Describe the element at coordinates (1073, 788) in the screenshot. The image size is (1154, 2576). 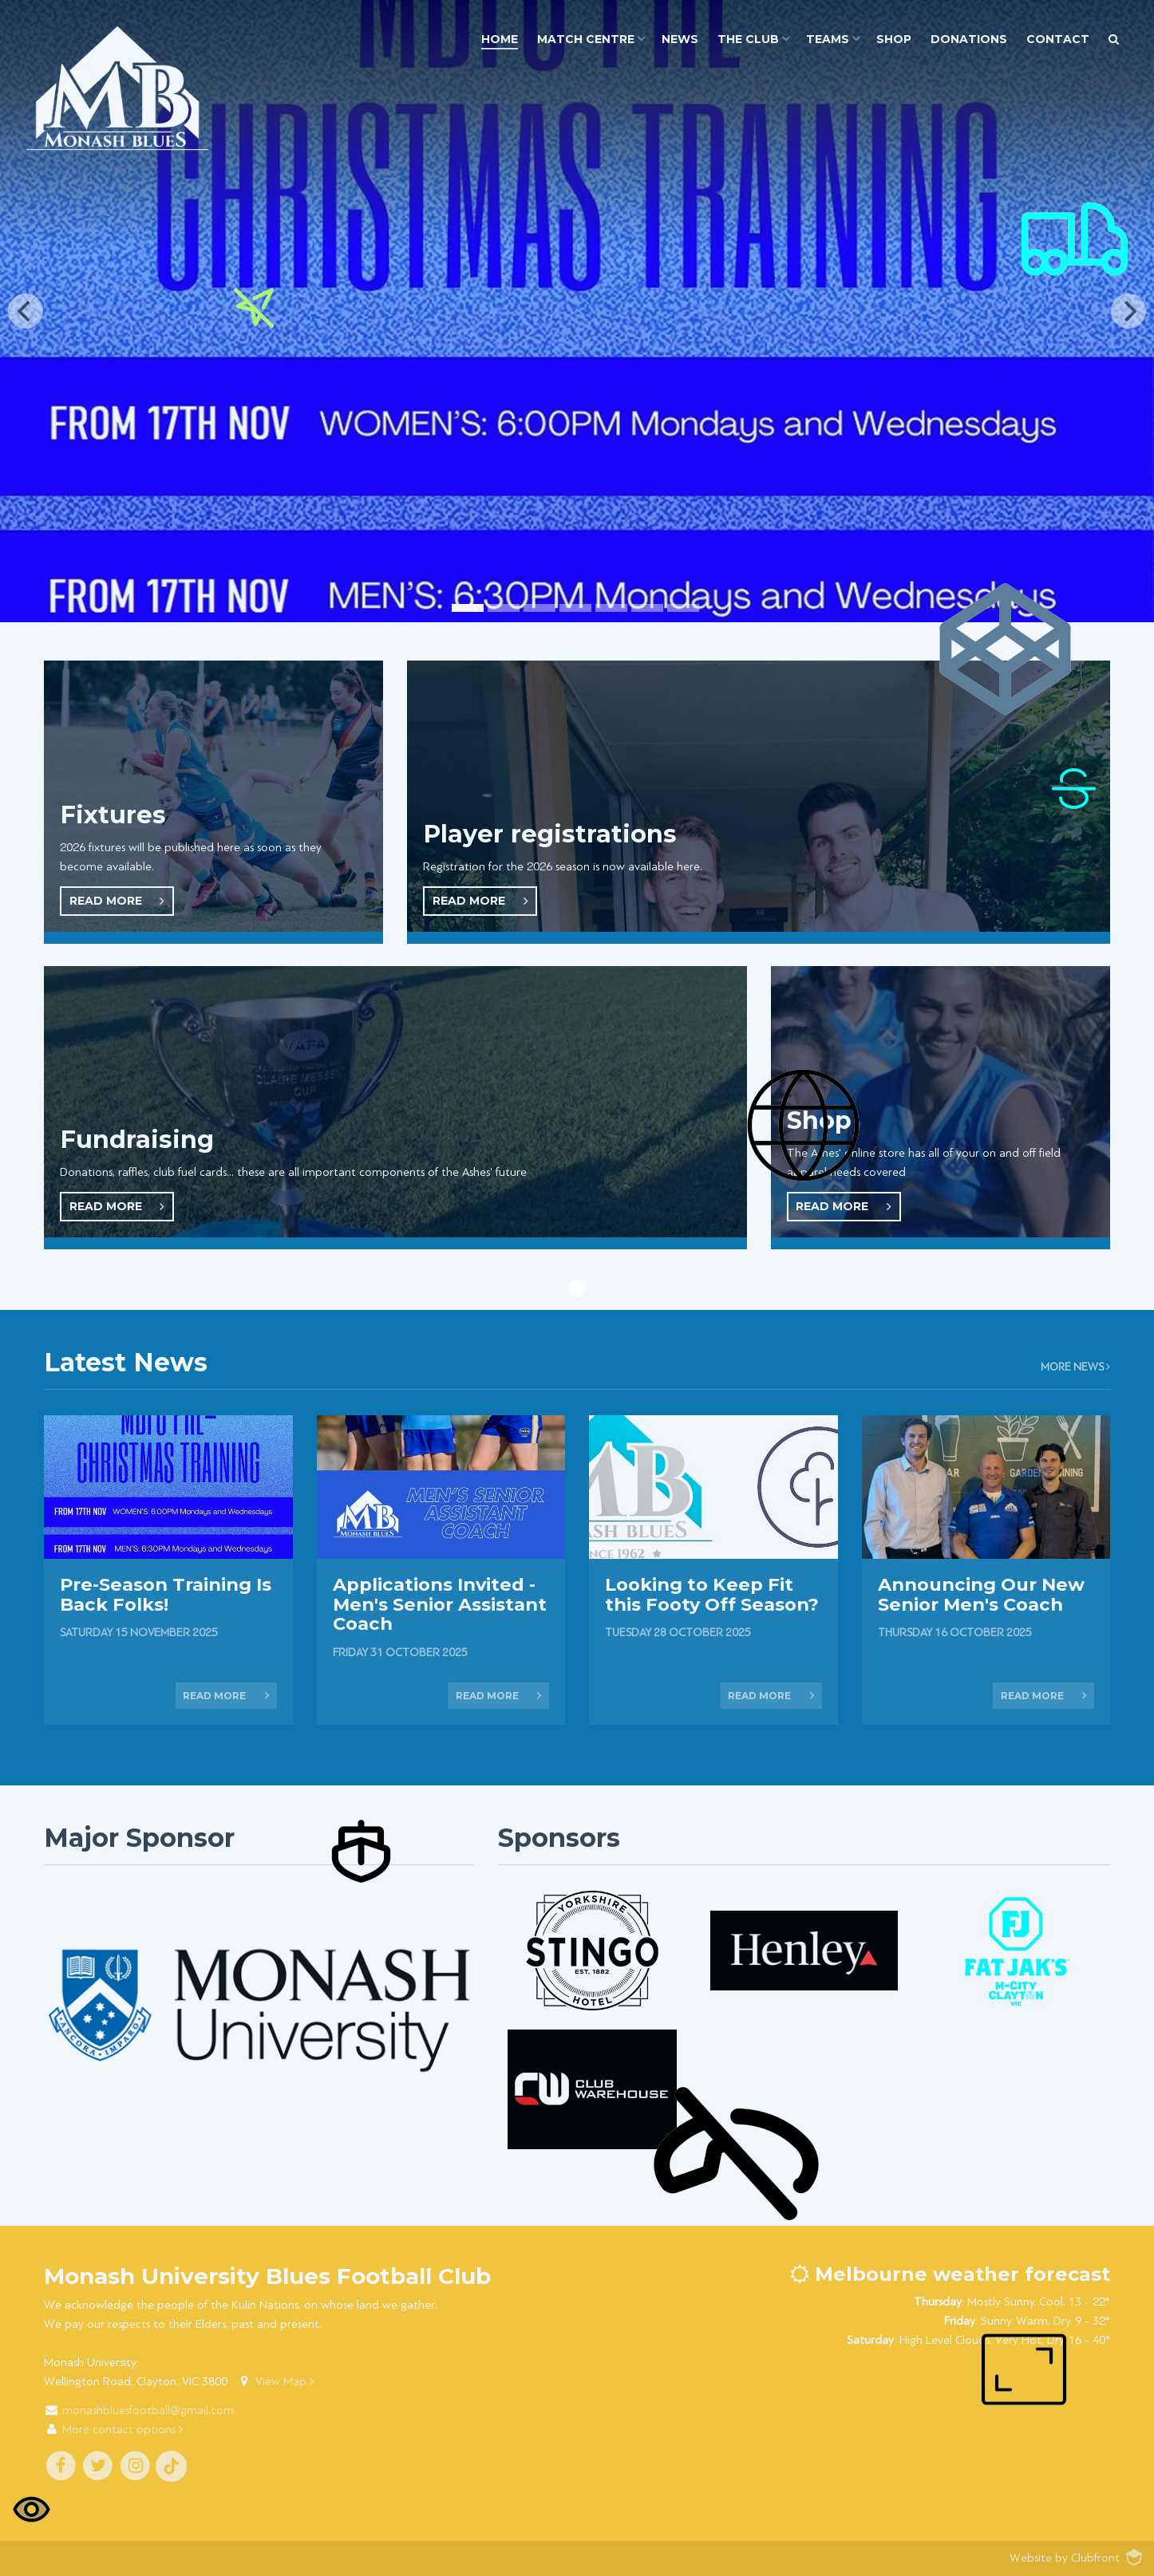
I see `apply strikethrough formatting to selected text` at that location.